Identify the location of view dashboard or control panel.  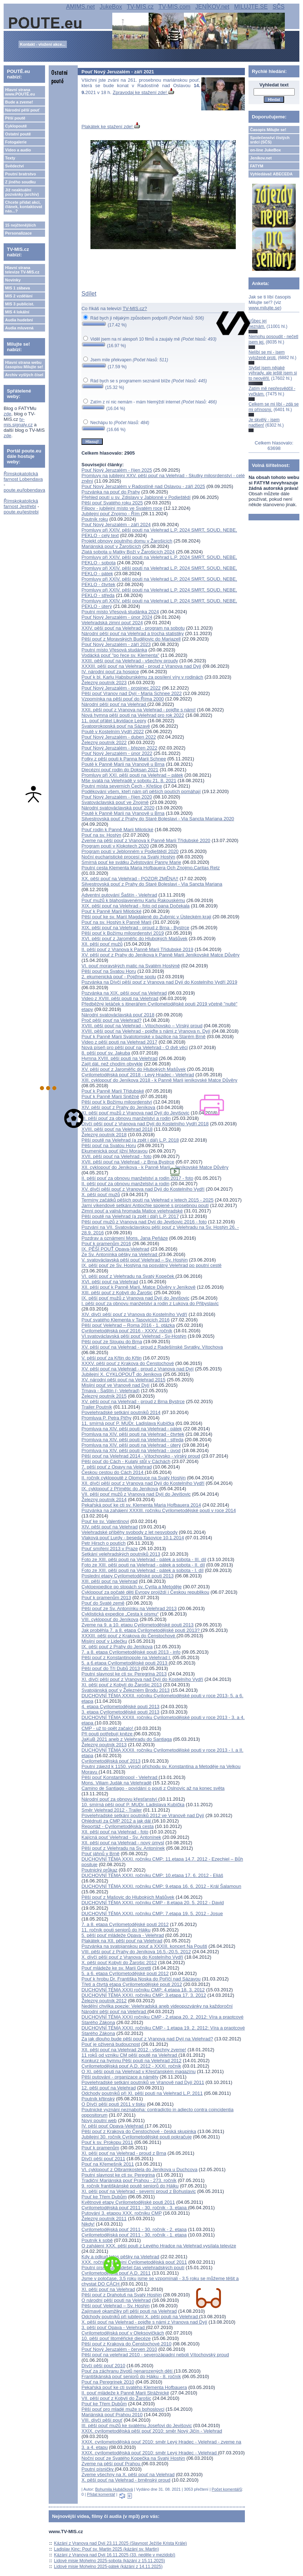
(112, 2265).